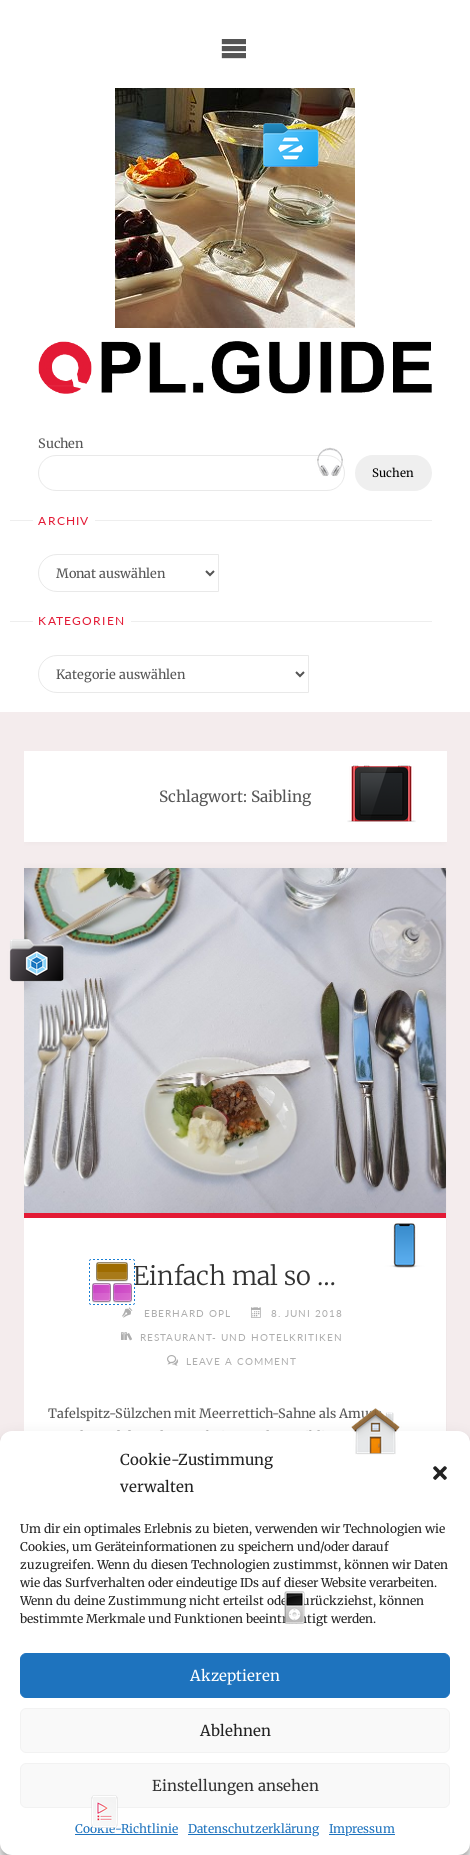 Image resolution: width=470 pixels, height=1855 pixels. Describe the element at coordinates (375, 1429) in the screenshot. I see `access your home folder` at that location.